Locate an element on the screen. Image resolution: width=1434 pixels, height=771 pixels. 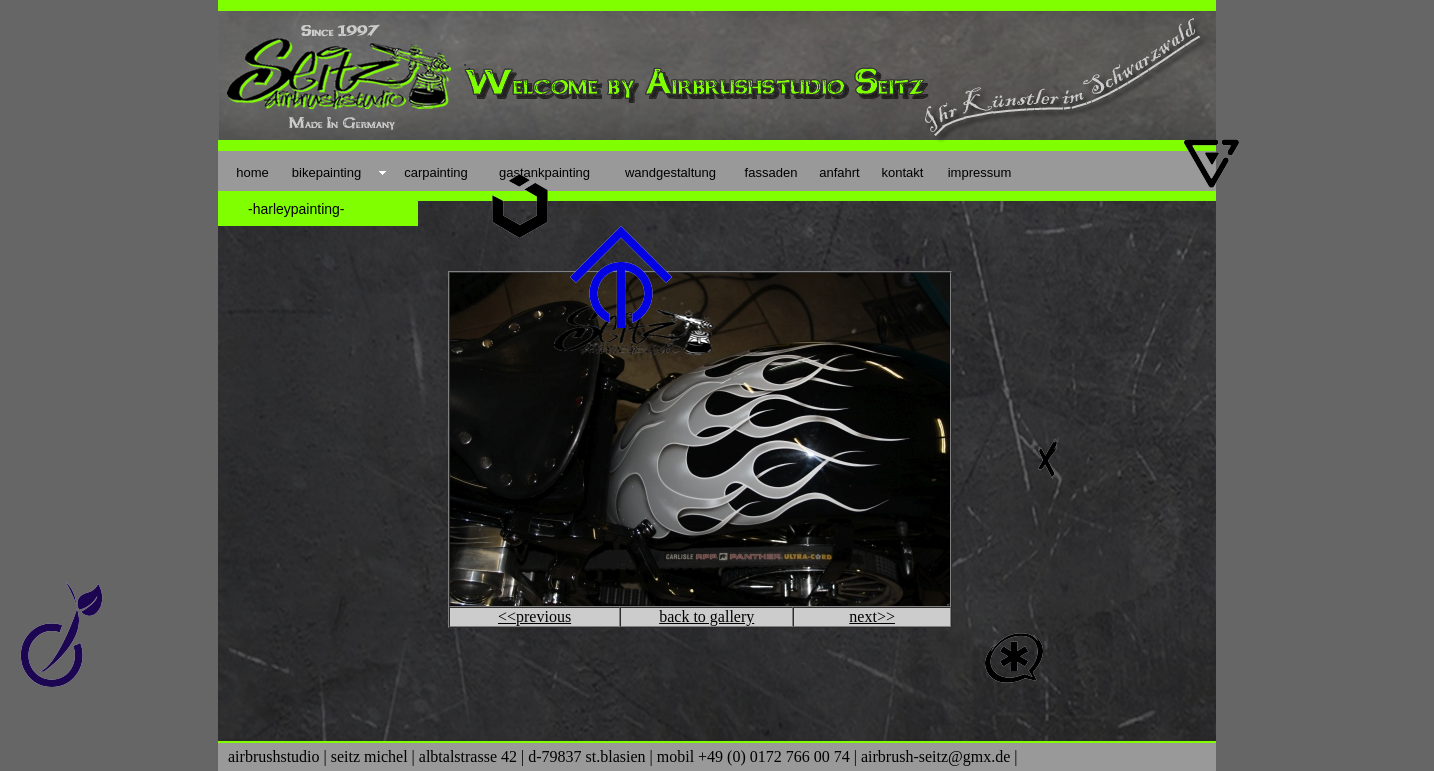
UIkit framework logo is located at coordinates (520, 206).